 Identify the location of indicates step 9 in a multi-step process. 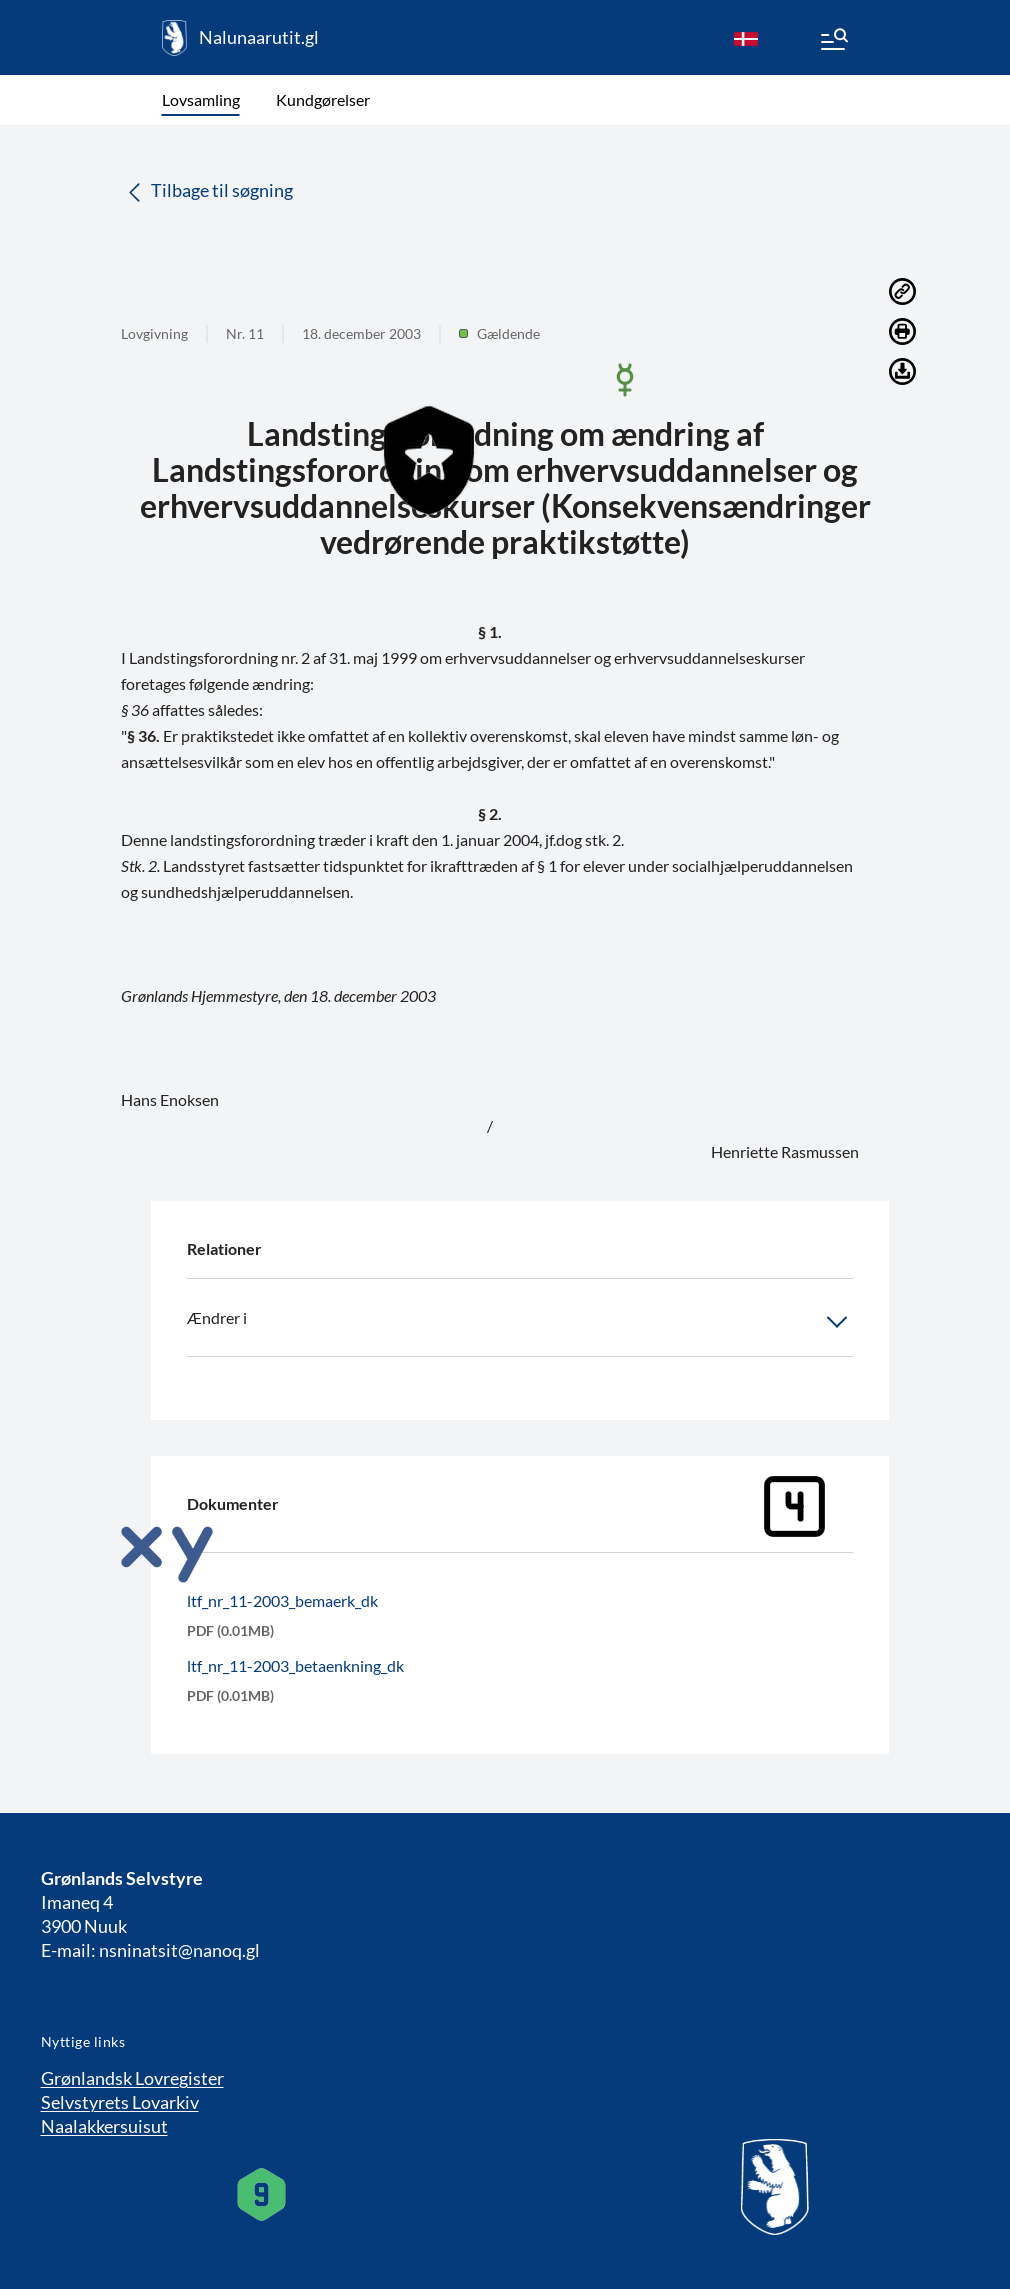
(261, 2194).